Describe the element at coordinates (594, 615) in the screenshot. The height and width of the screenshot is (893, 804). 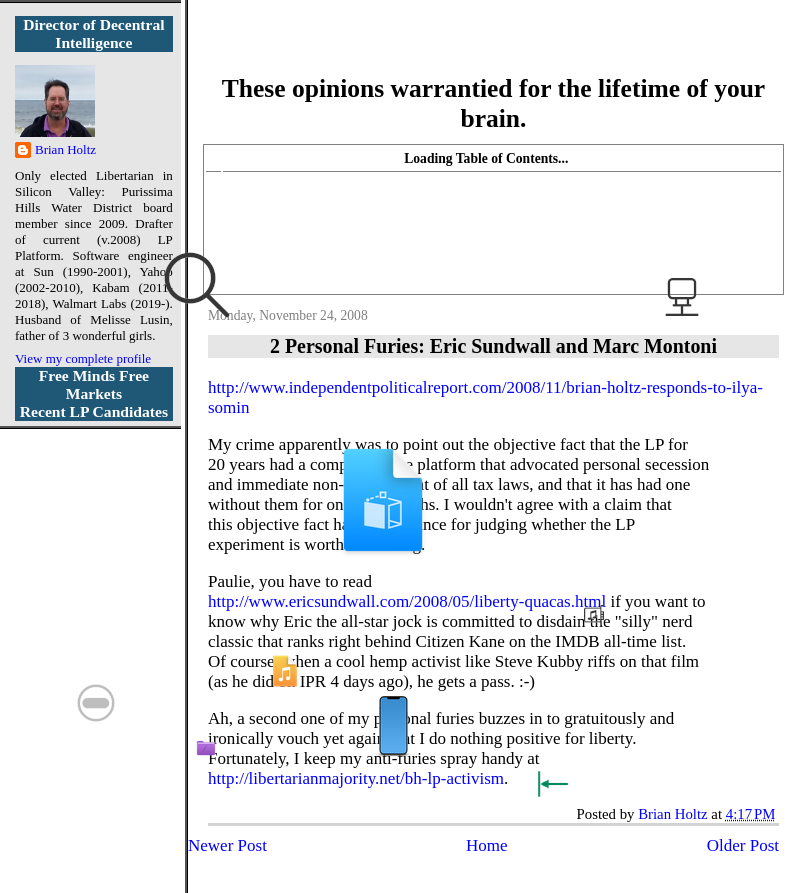
I see `access sound card or audio device settings` at that location.